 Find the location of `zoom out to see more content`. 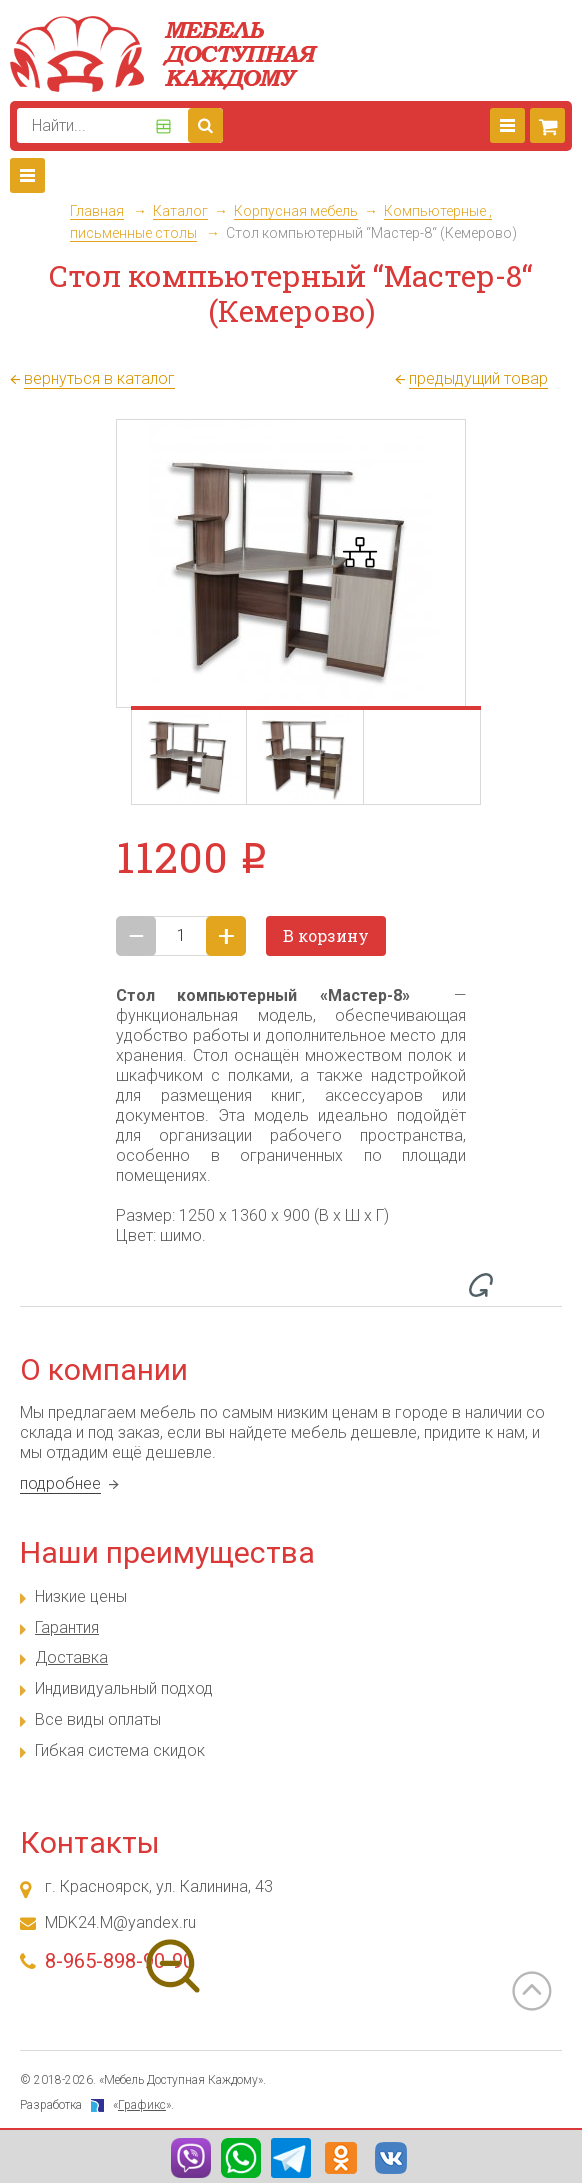

zoom out to see more content is located at coordinates (173, 1966).